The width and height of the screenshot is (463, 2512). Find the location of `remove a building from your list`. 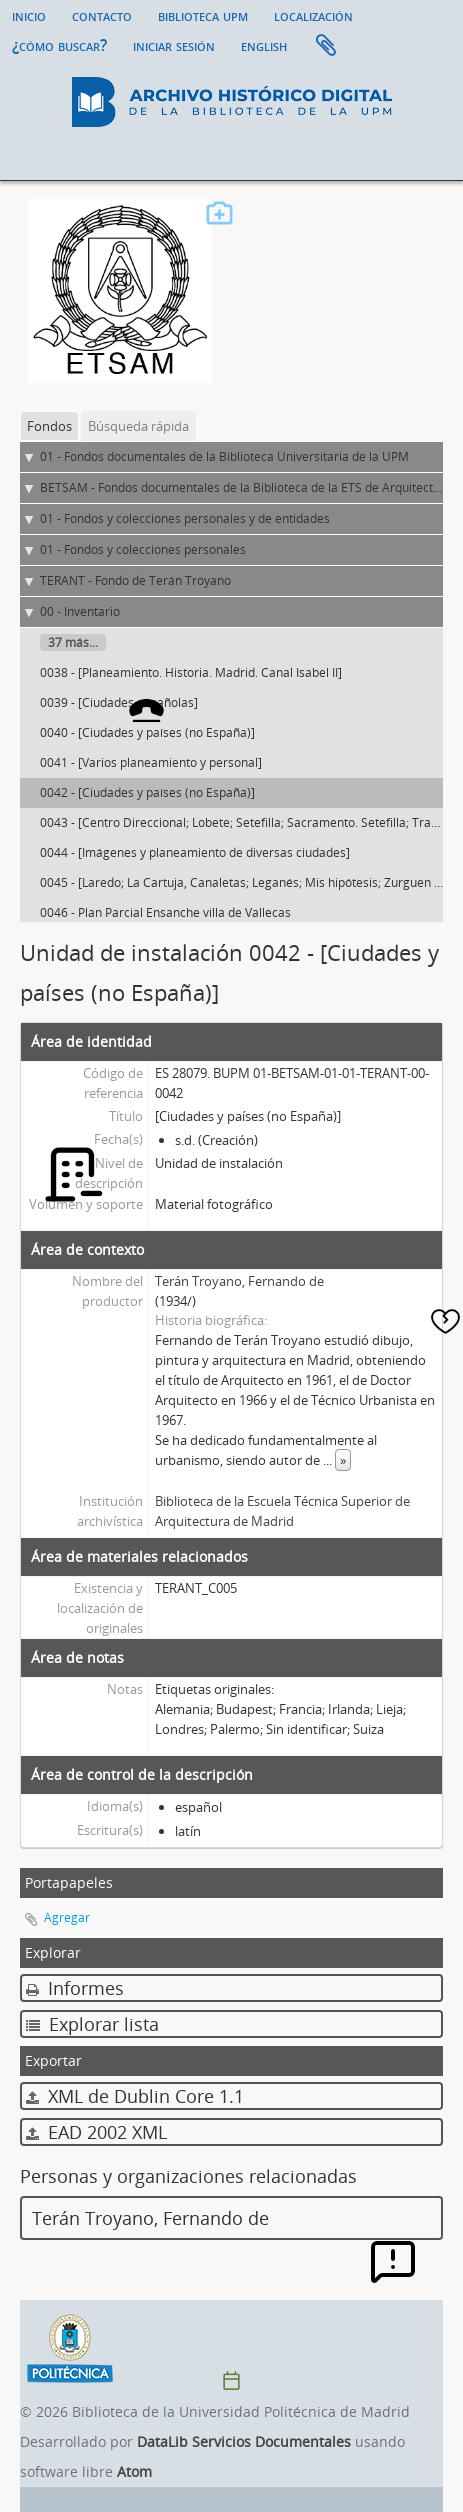

remove a building from your list is located at coordinates (72, 1174).